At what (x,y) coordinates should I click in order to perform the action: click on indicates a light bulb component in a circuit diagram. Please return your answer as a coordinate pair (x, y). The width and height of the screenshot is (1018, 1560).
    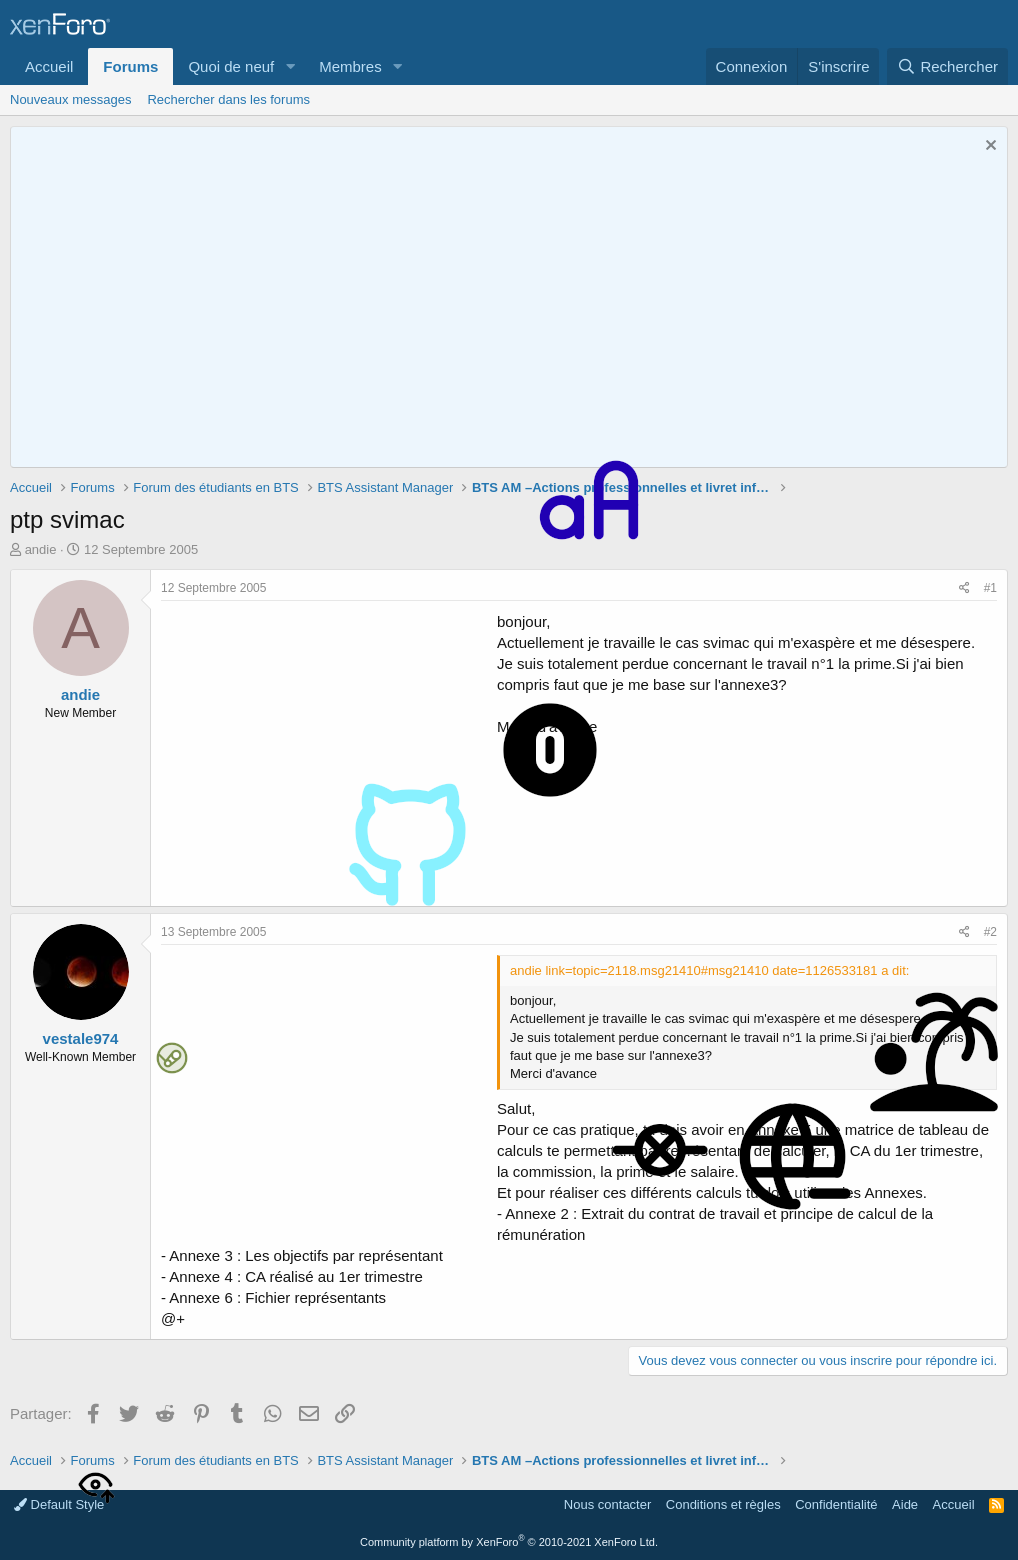
    Looking at the image, I should click on (660, 1150).